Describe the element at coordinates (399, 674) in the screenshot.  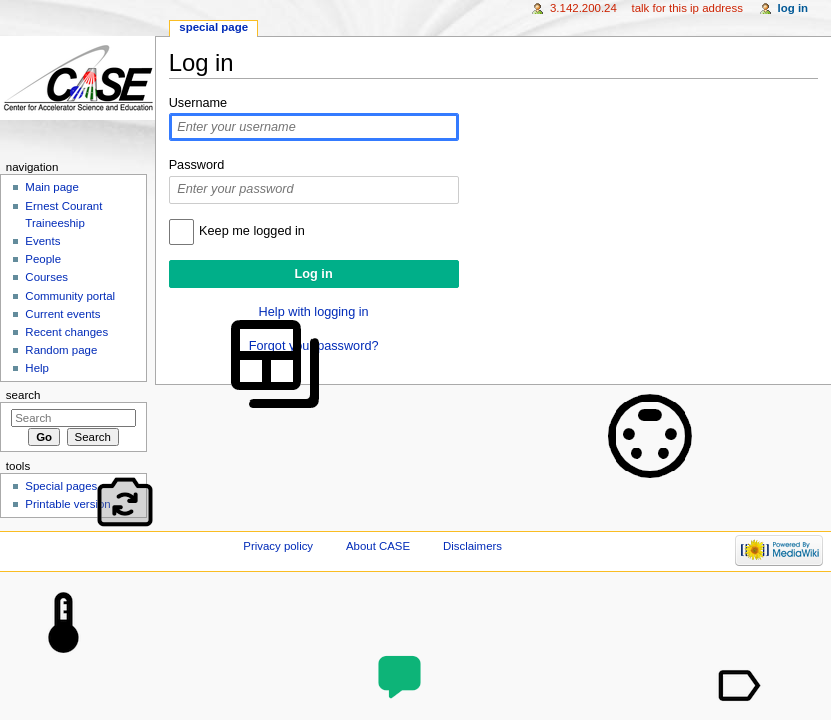
I see `open chat or messaging` at that location.